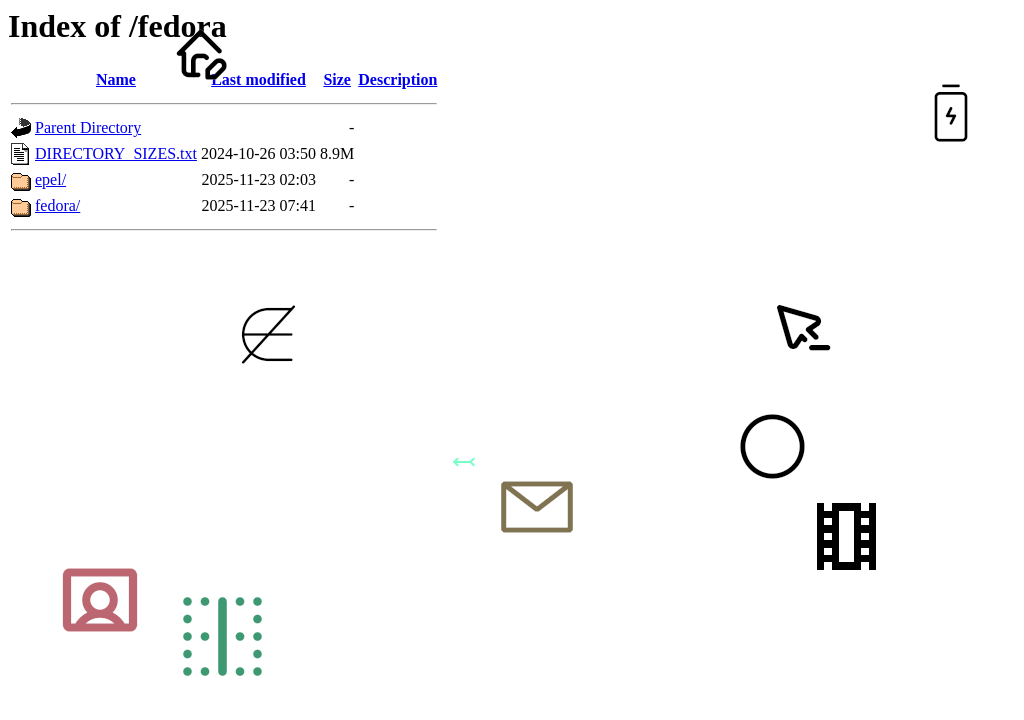 The height and width of the screenshot is (720, 1024). I want to click on indicates device is currently charging, so click(951, 114).